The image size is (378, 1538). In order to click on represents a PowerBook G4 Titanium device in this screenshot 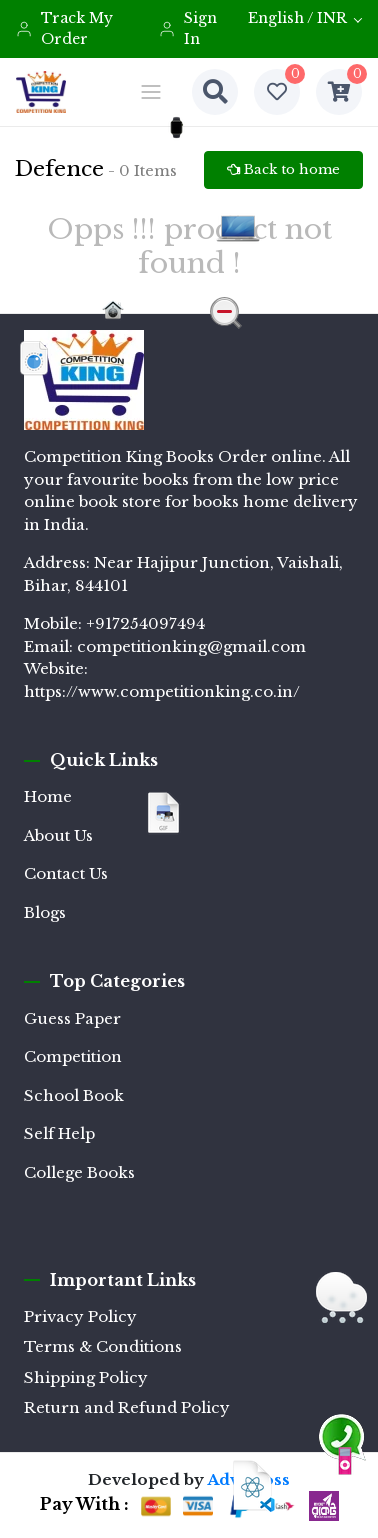, I will do `click(238, 227)`.